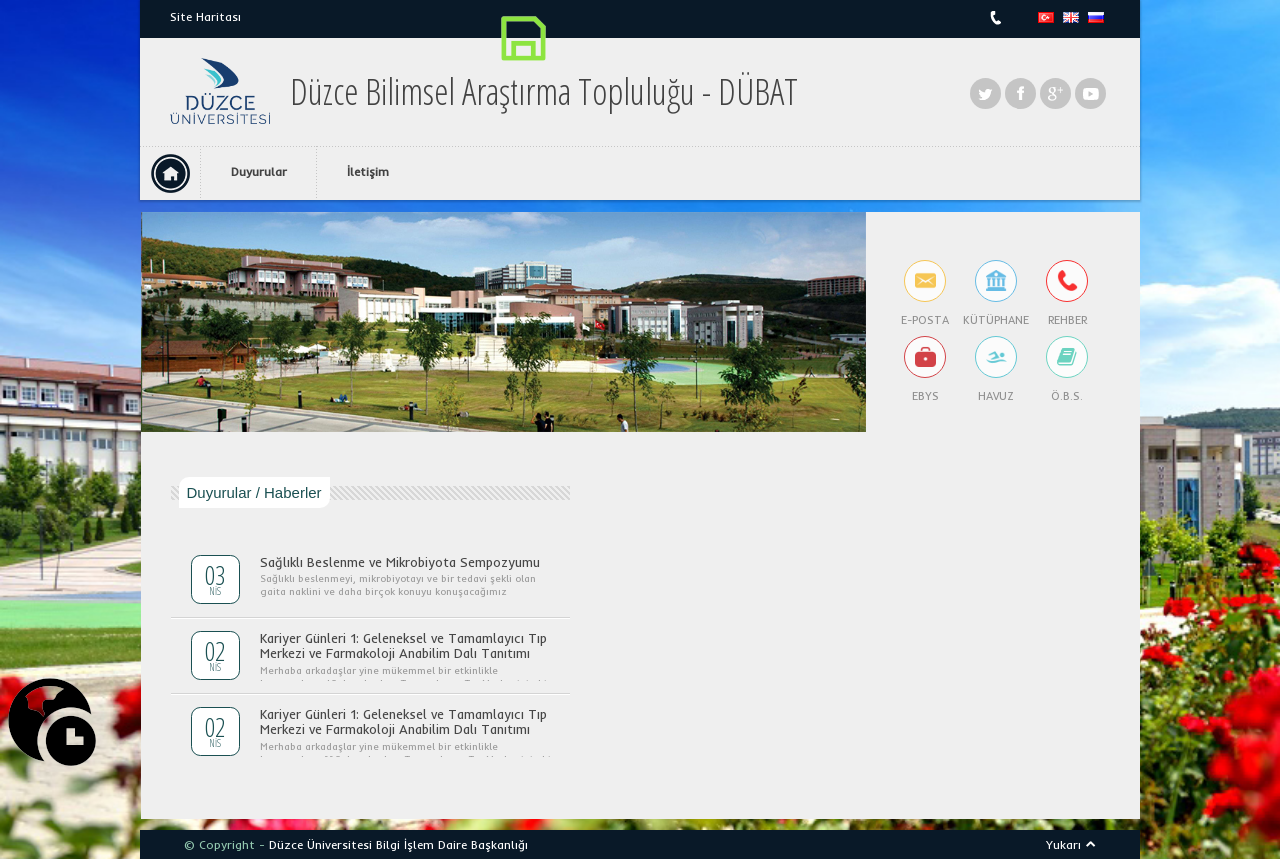 The height and width of the screenshot is (859, 1280). I want to click on view or set time zone settings, so click(50, 720).